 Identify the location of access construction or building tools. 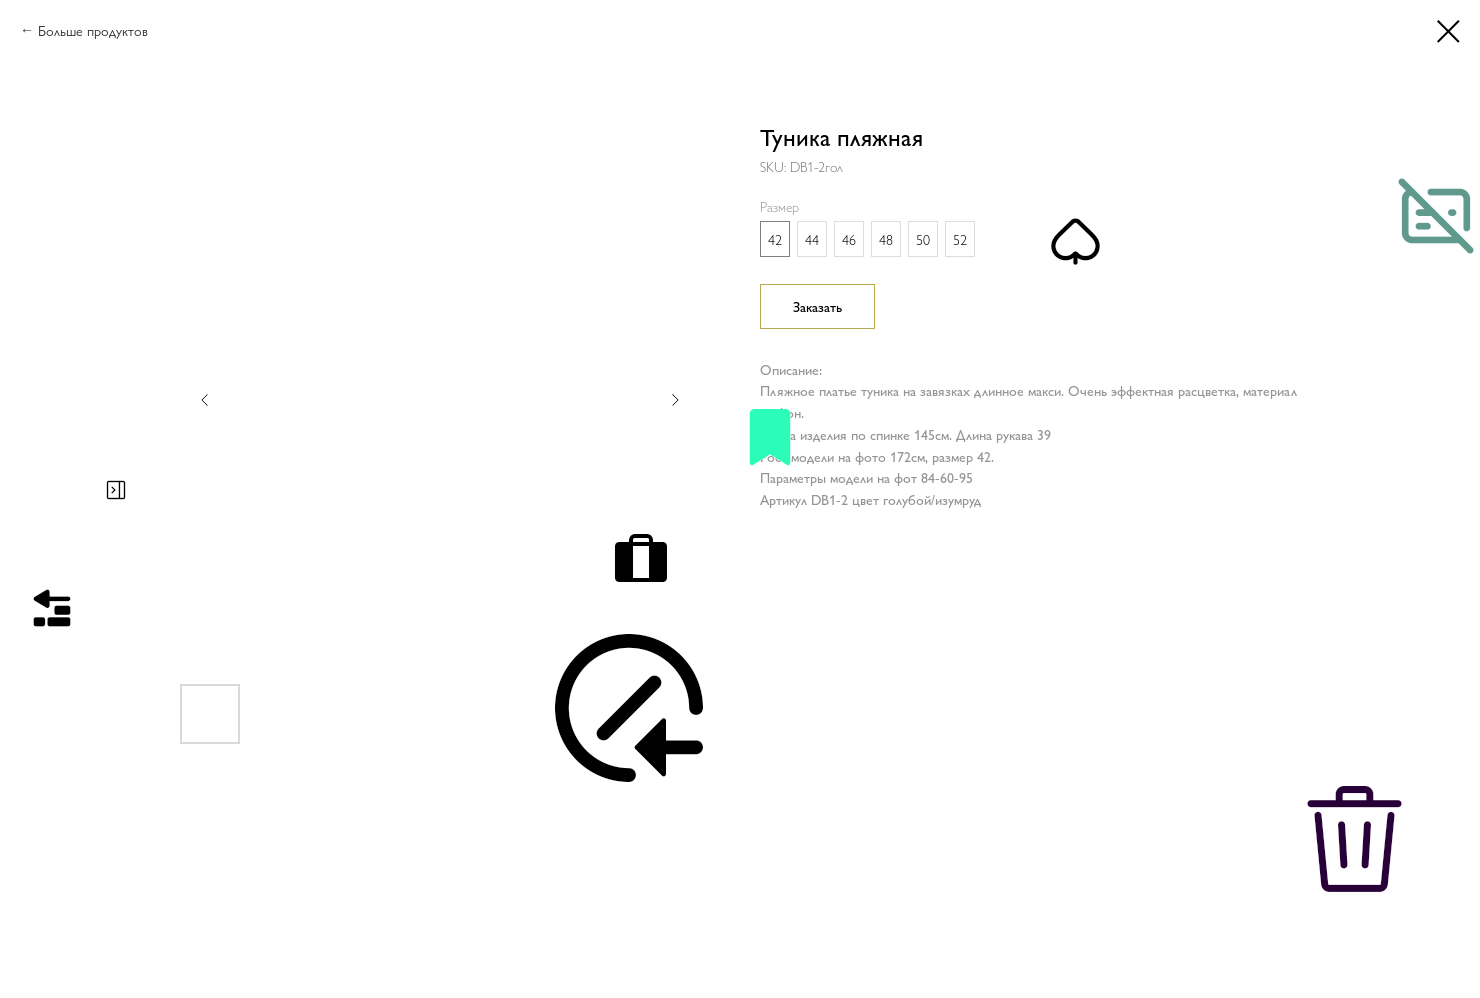
(52, 608).